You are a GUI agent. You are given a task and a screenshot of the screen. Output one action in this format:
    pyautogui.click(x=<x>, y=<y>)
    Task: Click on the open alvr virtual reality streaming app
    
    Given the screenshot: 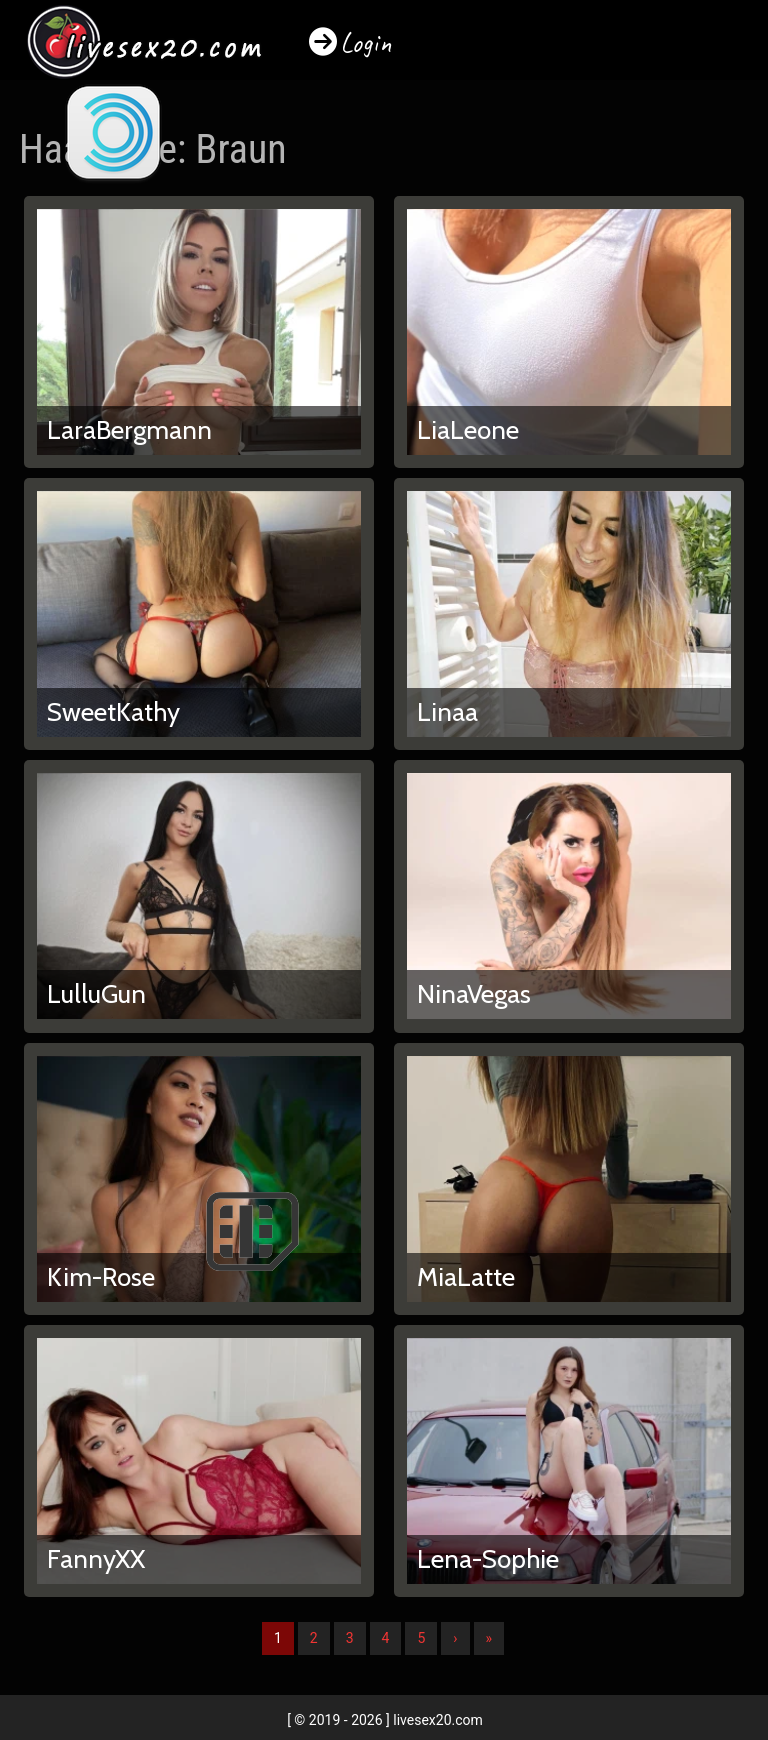 What is the action you would take?
    pyautogui.click(x=113, y=132)
    